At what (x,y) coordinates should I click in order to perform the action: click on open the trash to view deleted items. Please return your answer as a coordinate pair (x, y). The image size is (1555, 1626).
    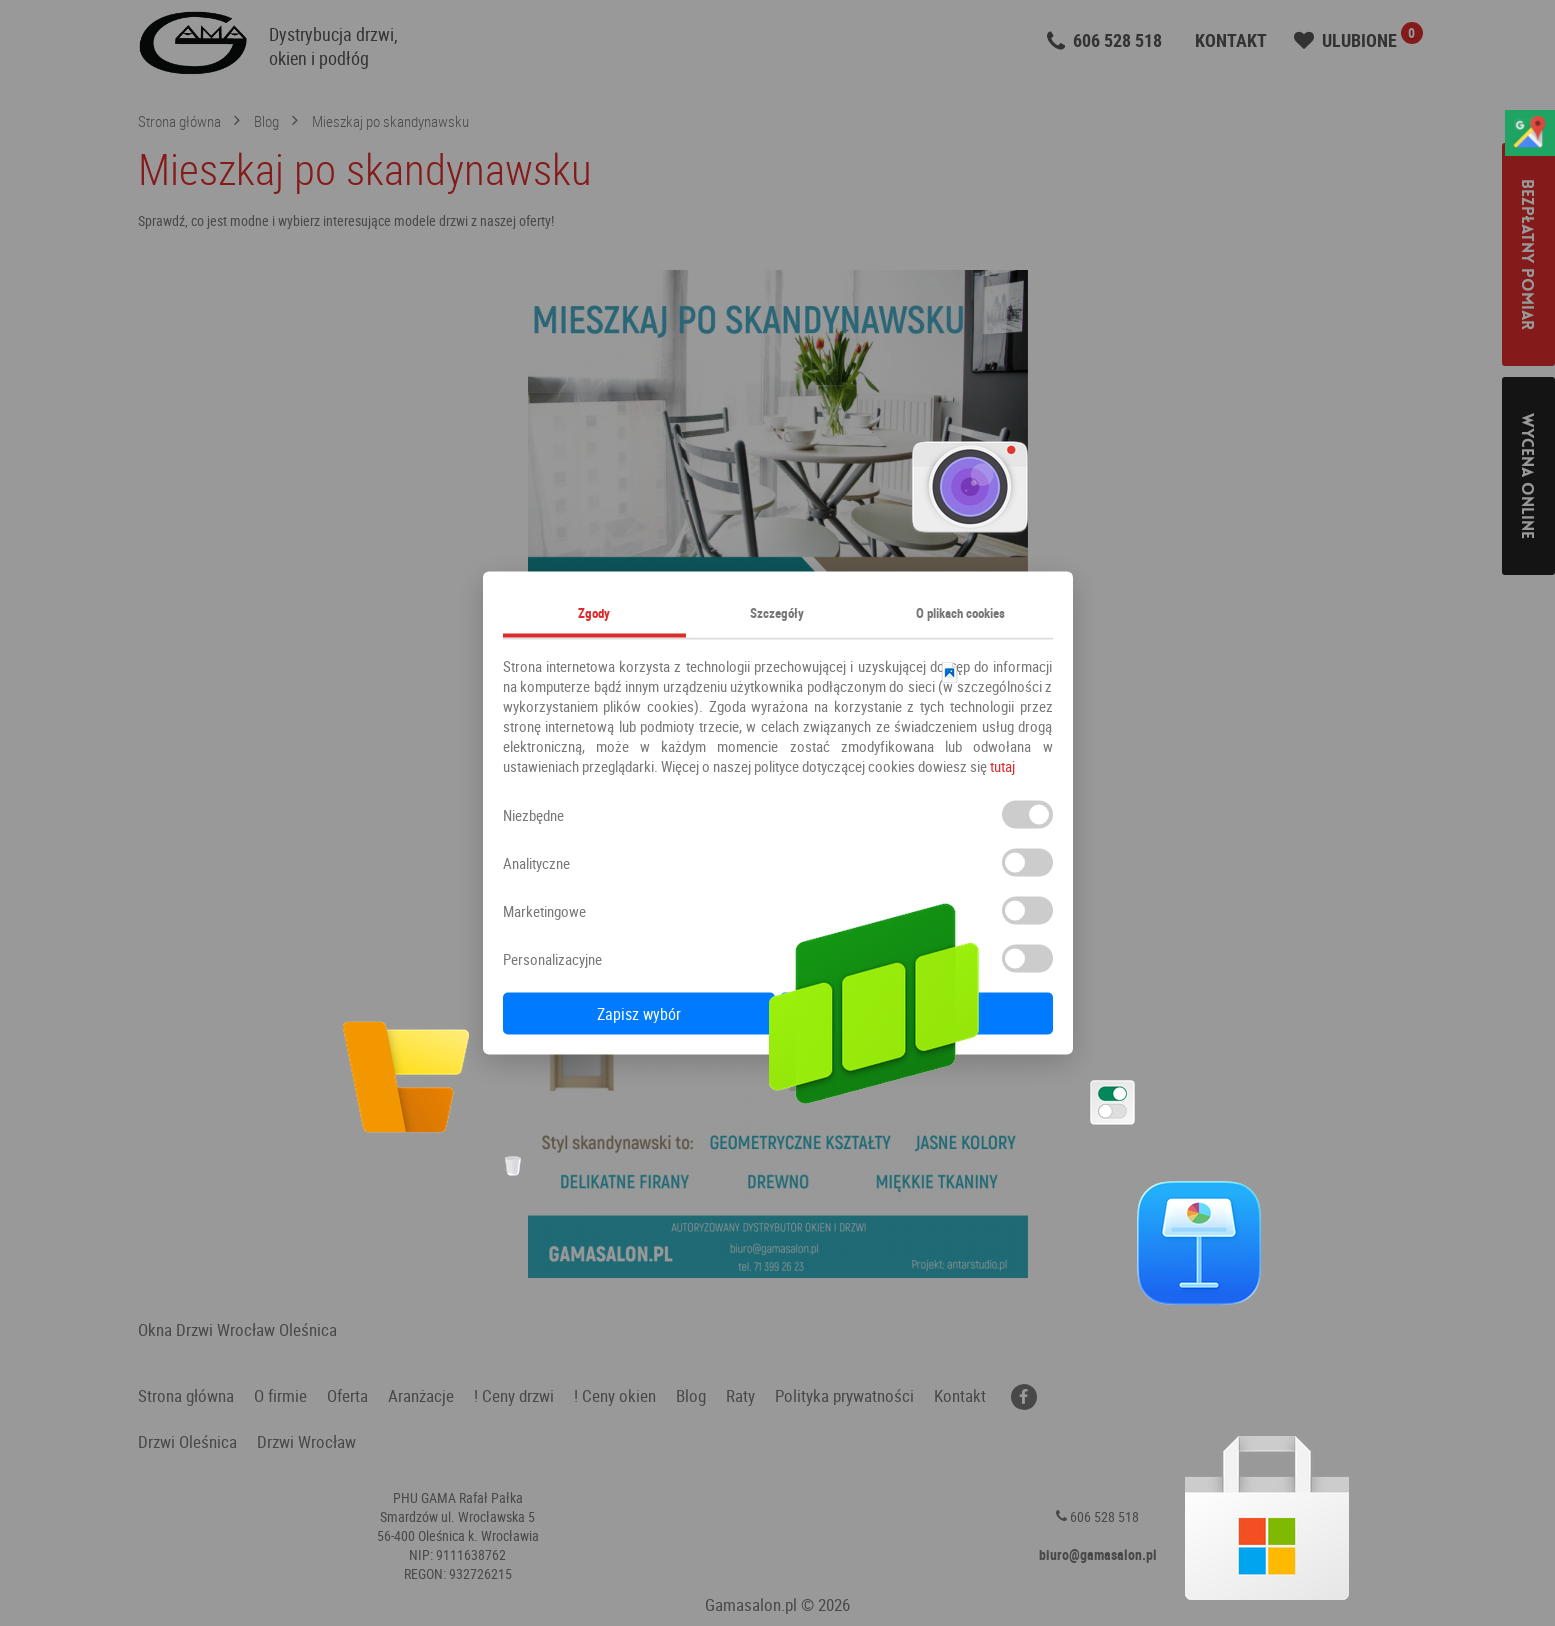
    Looking at the image, I should click on (513, 1166).